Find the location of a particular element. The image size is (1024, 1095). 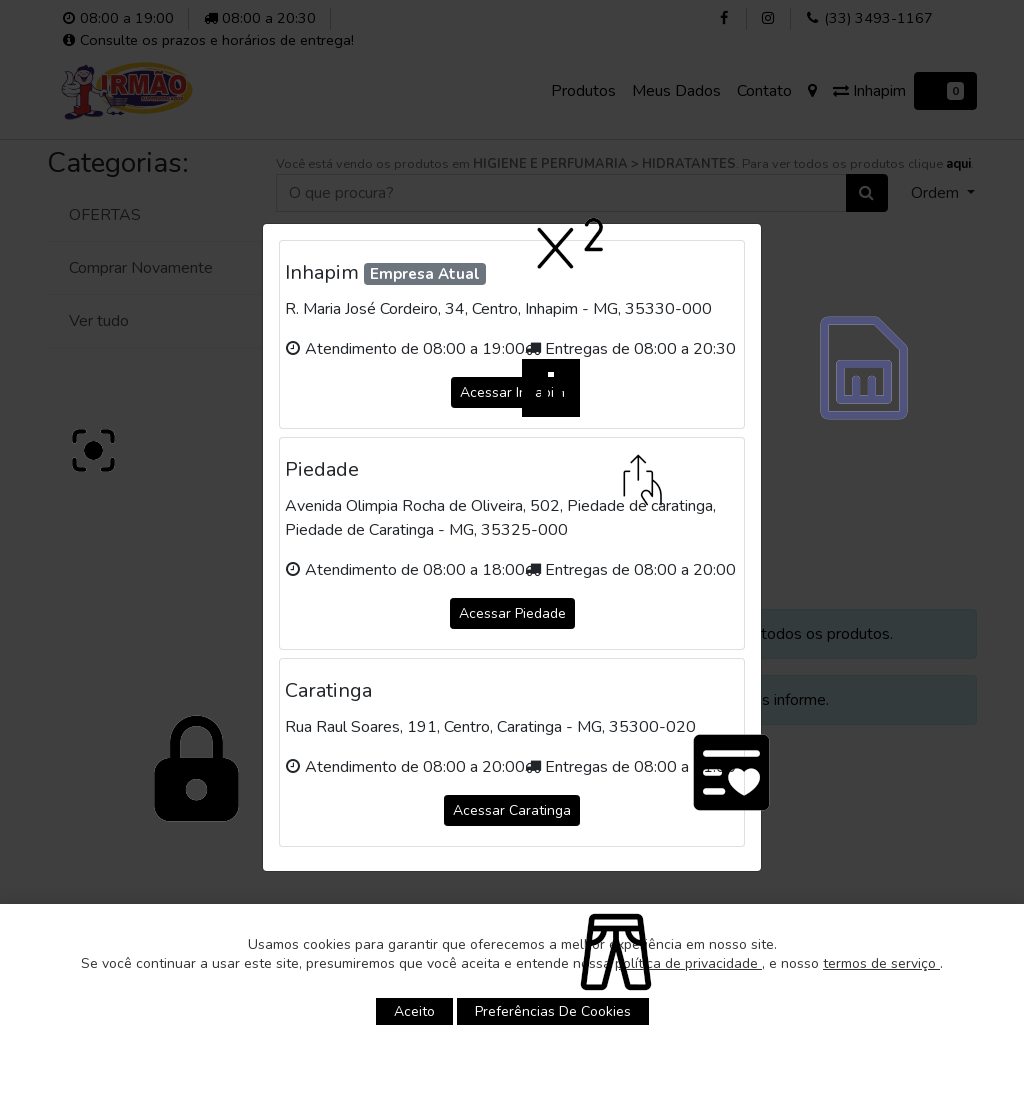

manage sim card settings is located at coordinates (864, 368).